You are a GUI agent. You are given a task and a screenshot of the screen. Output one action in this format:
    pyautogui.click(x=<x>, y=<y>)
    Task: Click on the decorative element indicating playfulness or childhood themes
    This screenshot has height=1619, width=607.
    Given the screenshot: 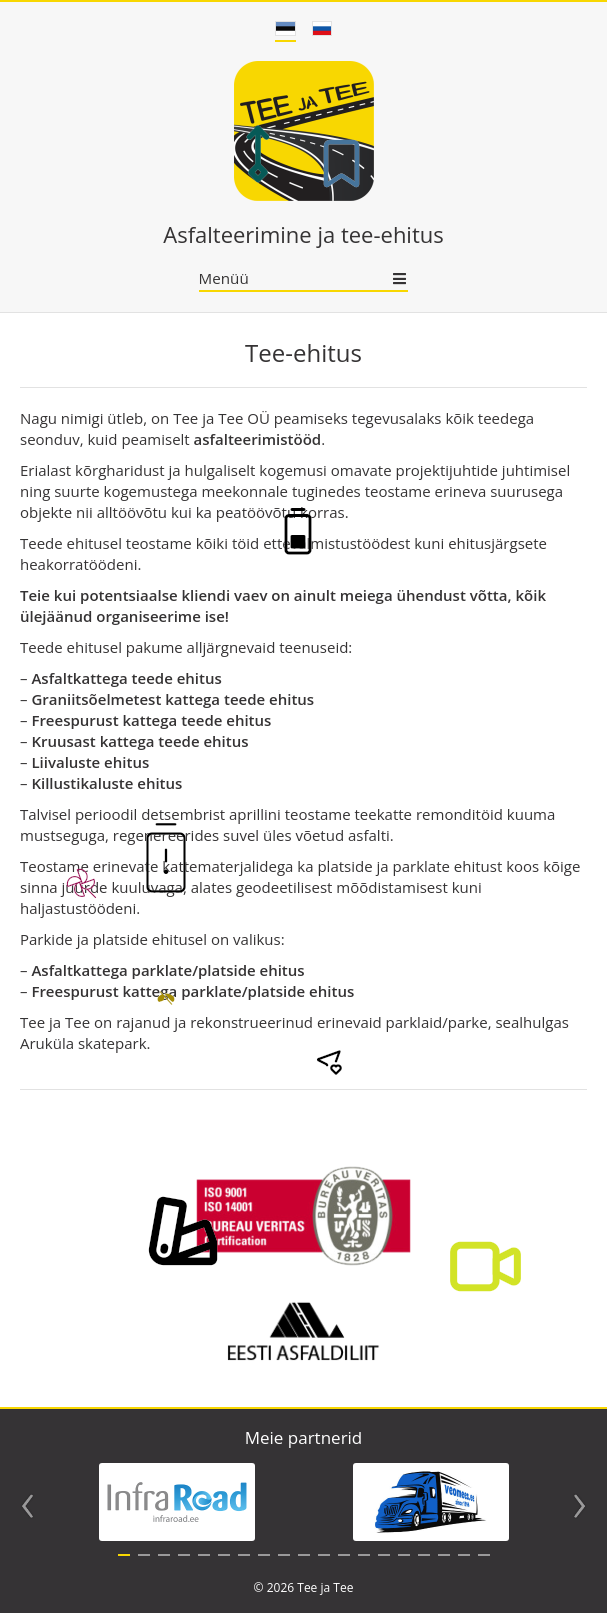 What is the action you would take?
    pyautogui.click(x=82, y=884)
    